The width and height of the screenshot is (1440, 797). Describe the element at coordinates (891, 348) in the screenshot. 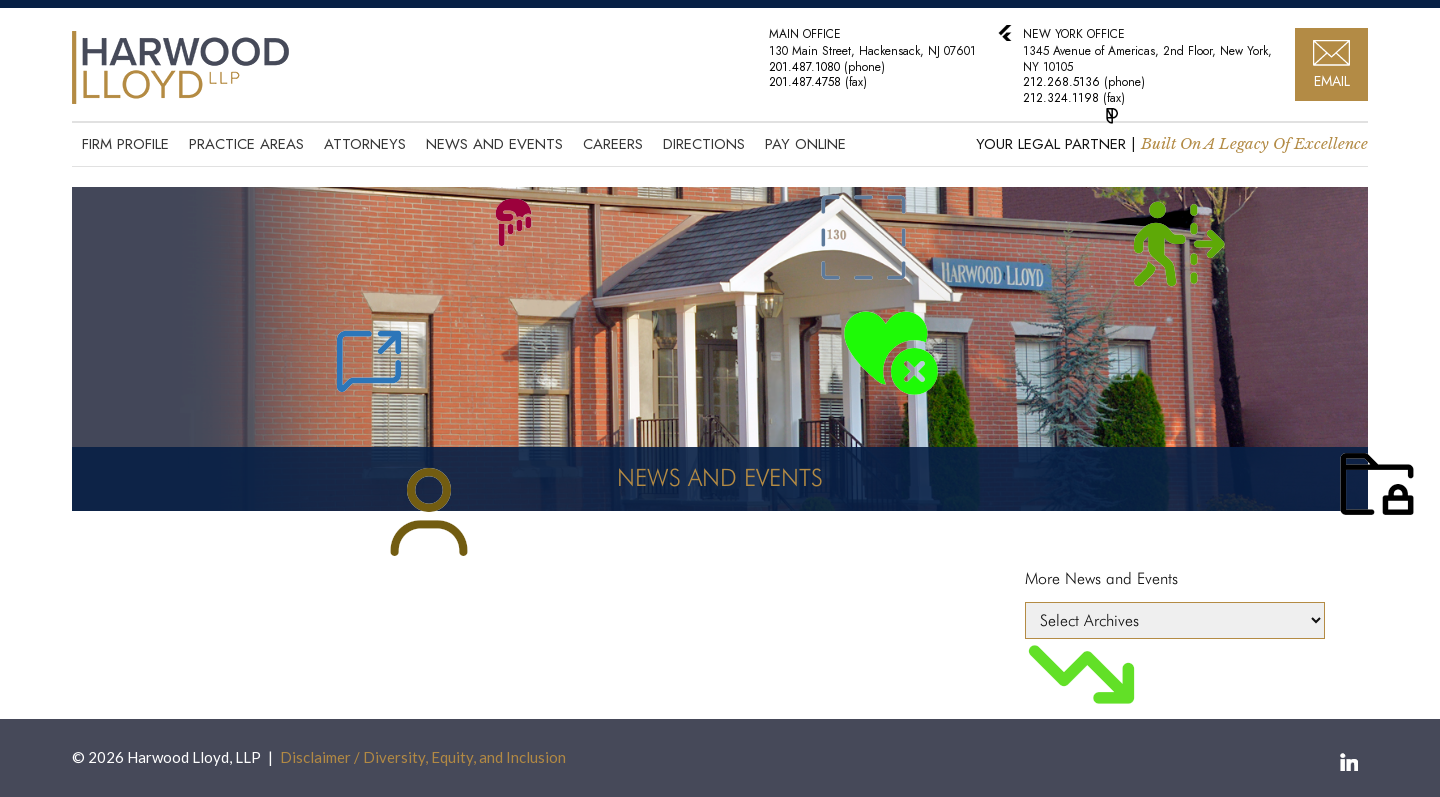

I see `remove item from favorites` at that location.